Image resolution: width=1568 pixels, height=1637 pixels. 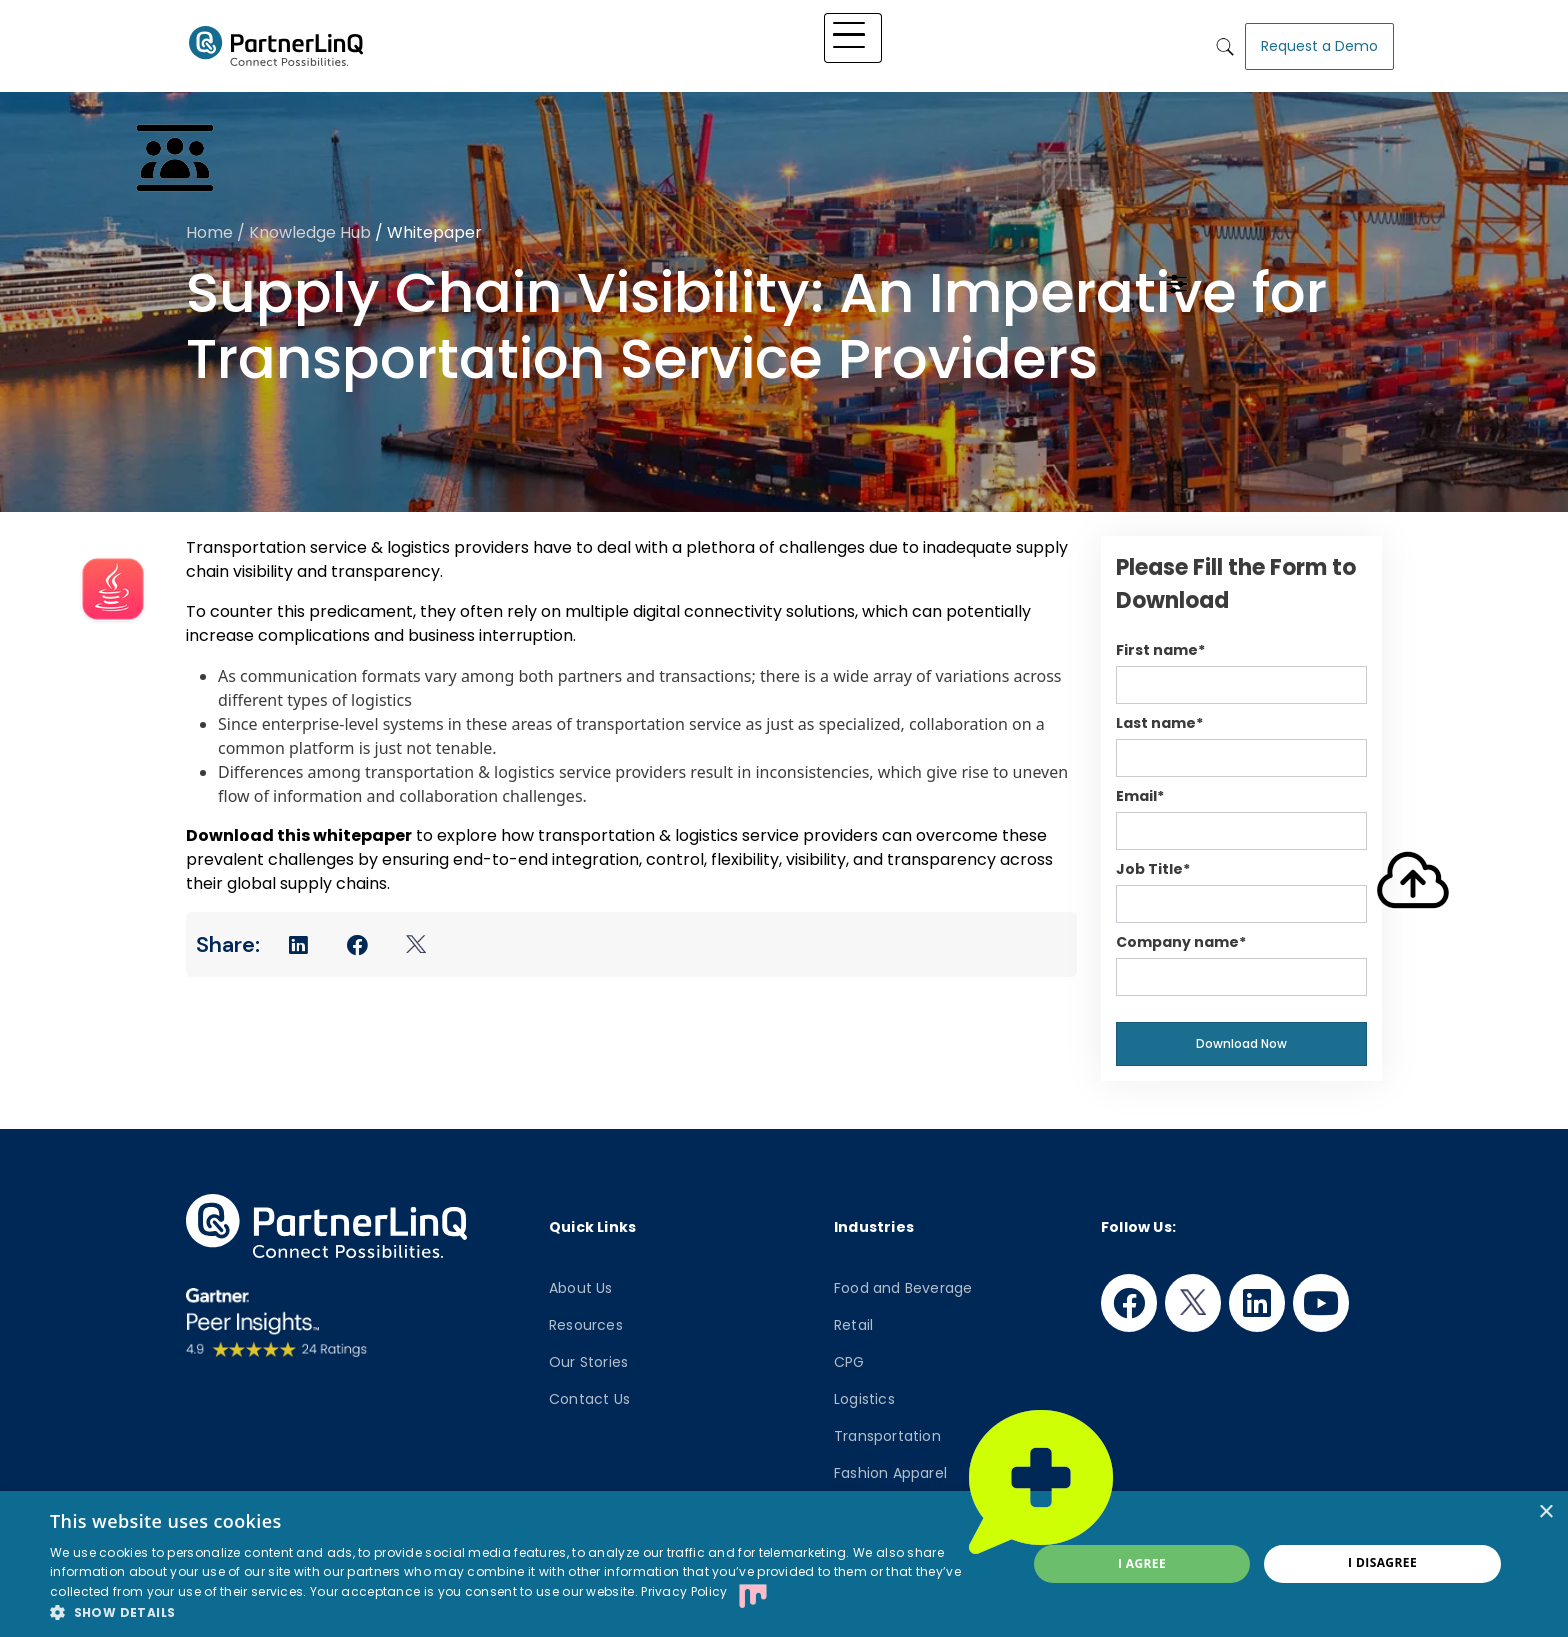 I want to click on upload file to cloud storage, so click(x=1413, y=880).